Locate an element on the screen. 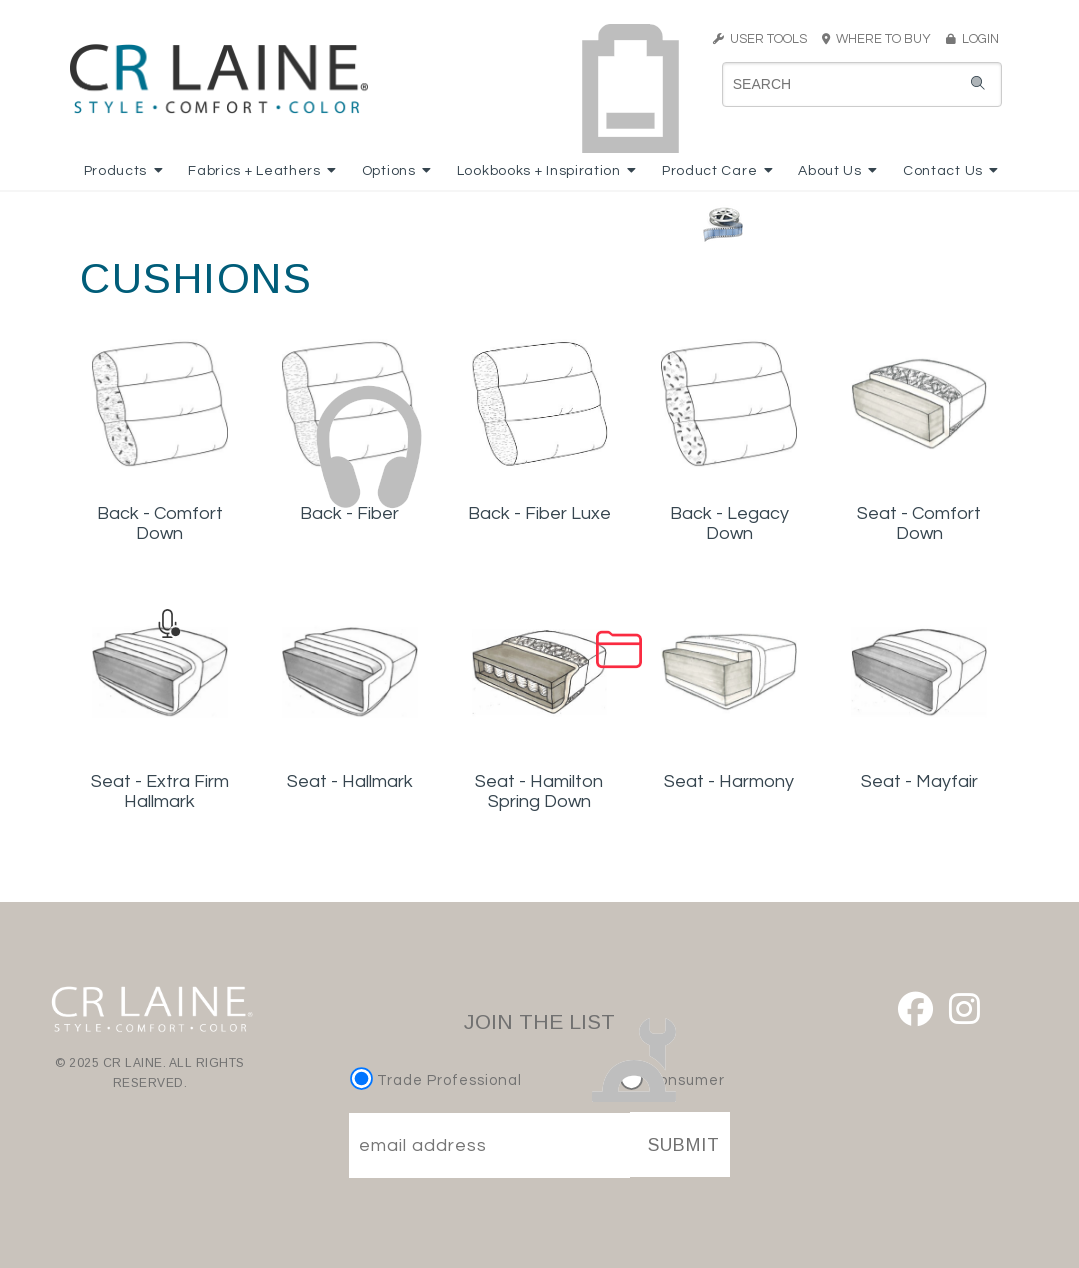 This screenshot has width=1079, height=1268. indicates low battery level is located at coordinates (630, 88).